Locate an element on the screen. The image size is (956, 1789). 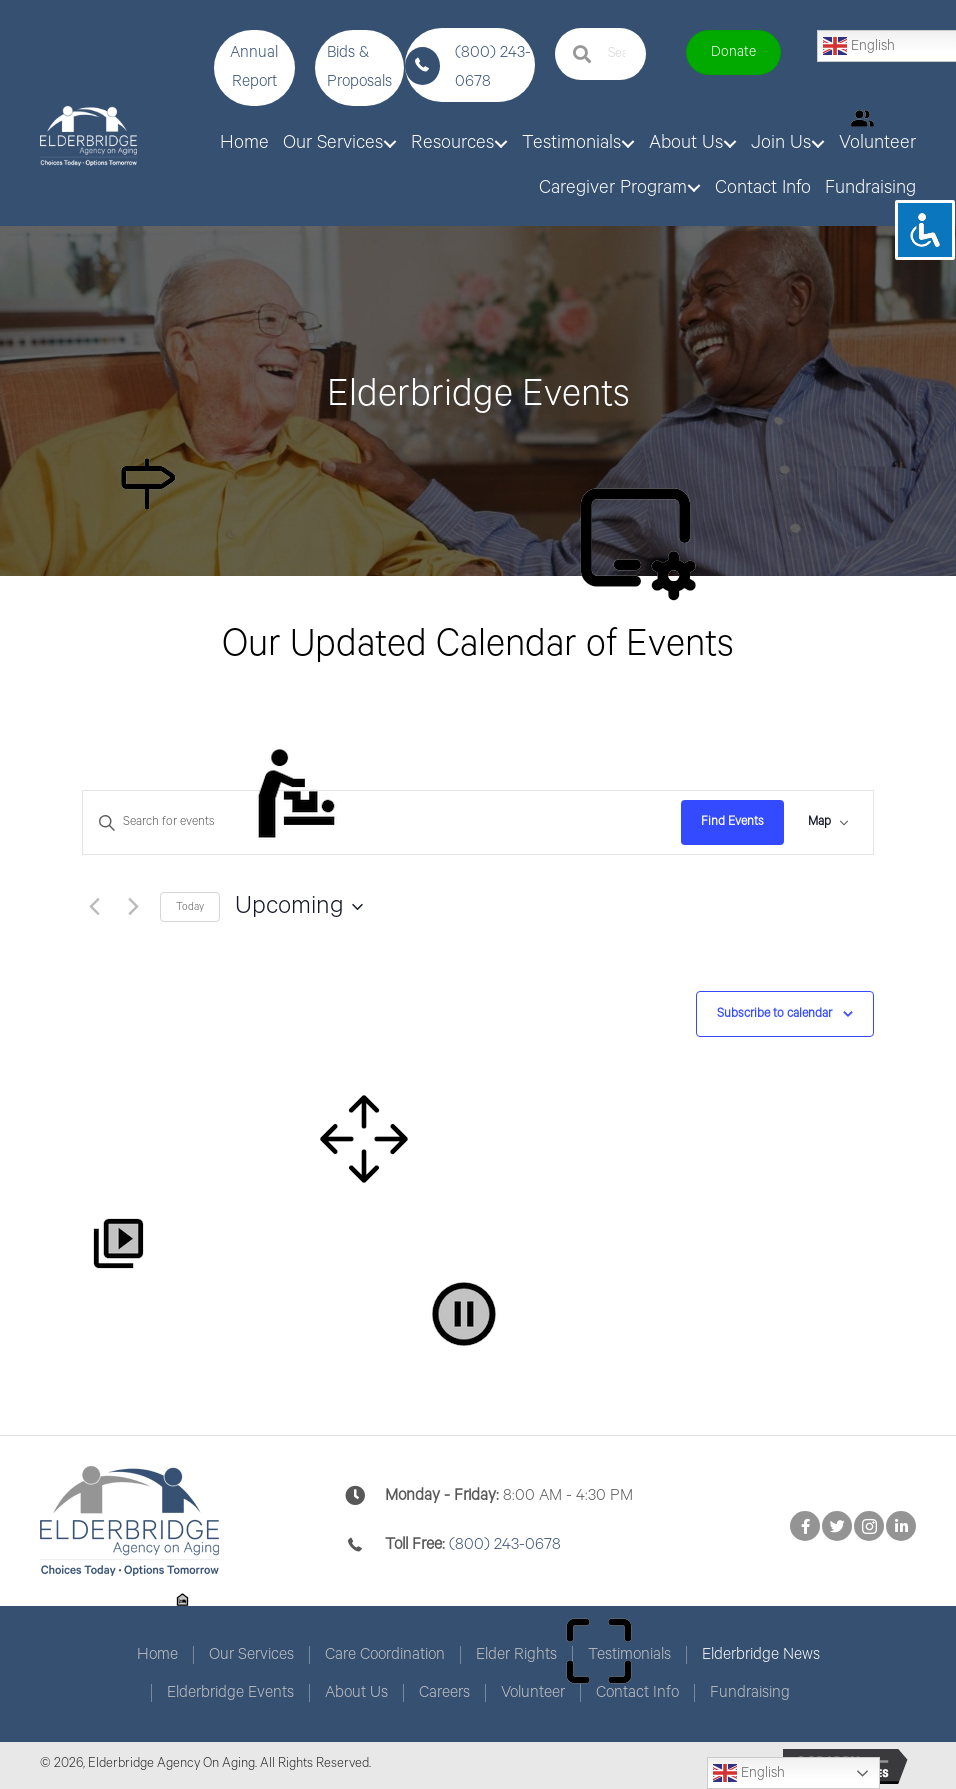
enter fullscreen mode is located at coordinates (599, 1651).